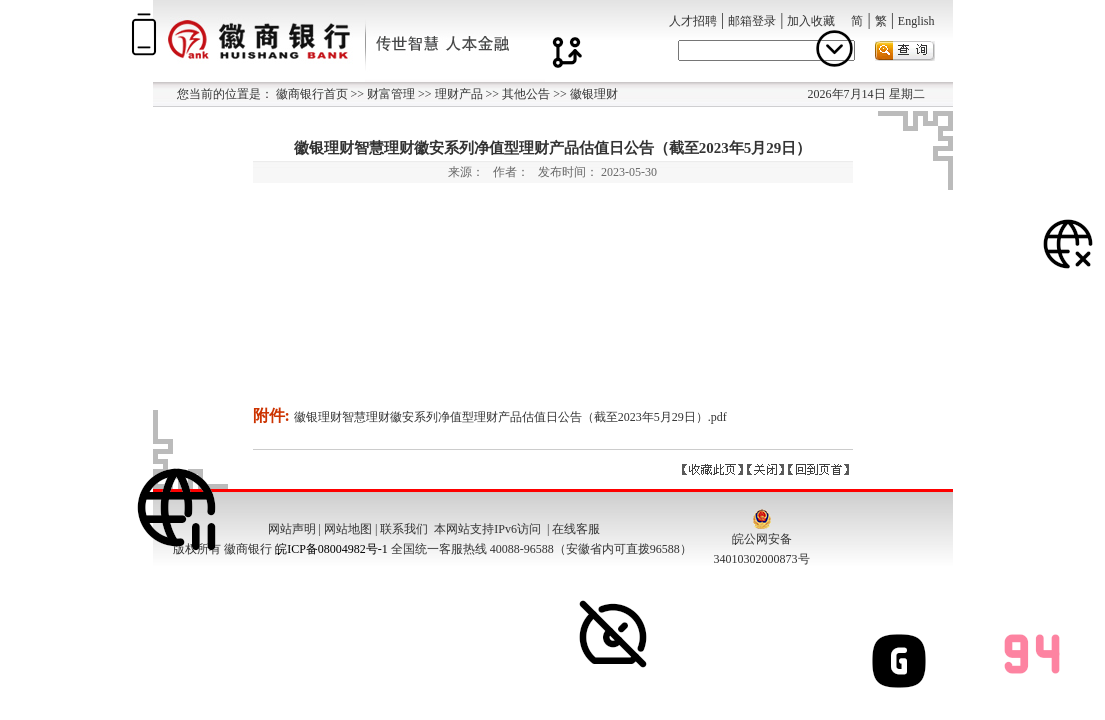 The height and width of the screenshot is (720, 1105). I want to click on dashboard view is disabled or unavailable, so click(613, 634).